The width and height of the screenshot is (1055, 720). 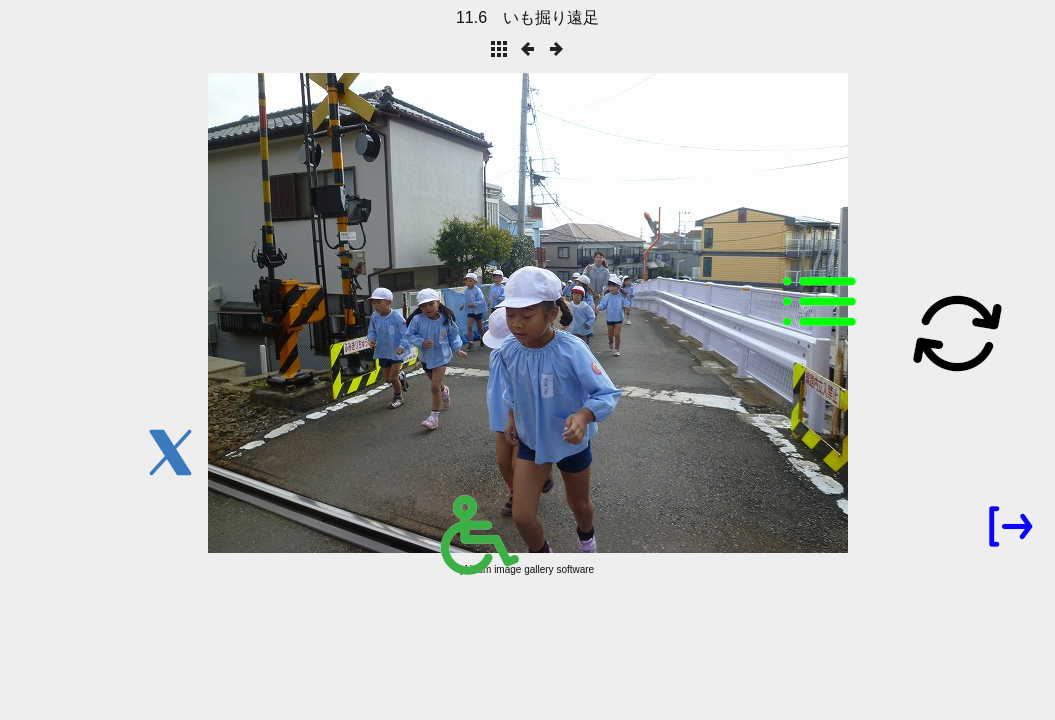 I want to click on indicates wheelchair accessible facilities, so click(x=473, y=536).